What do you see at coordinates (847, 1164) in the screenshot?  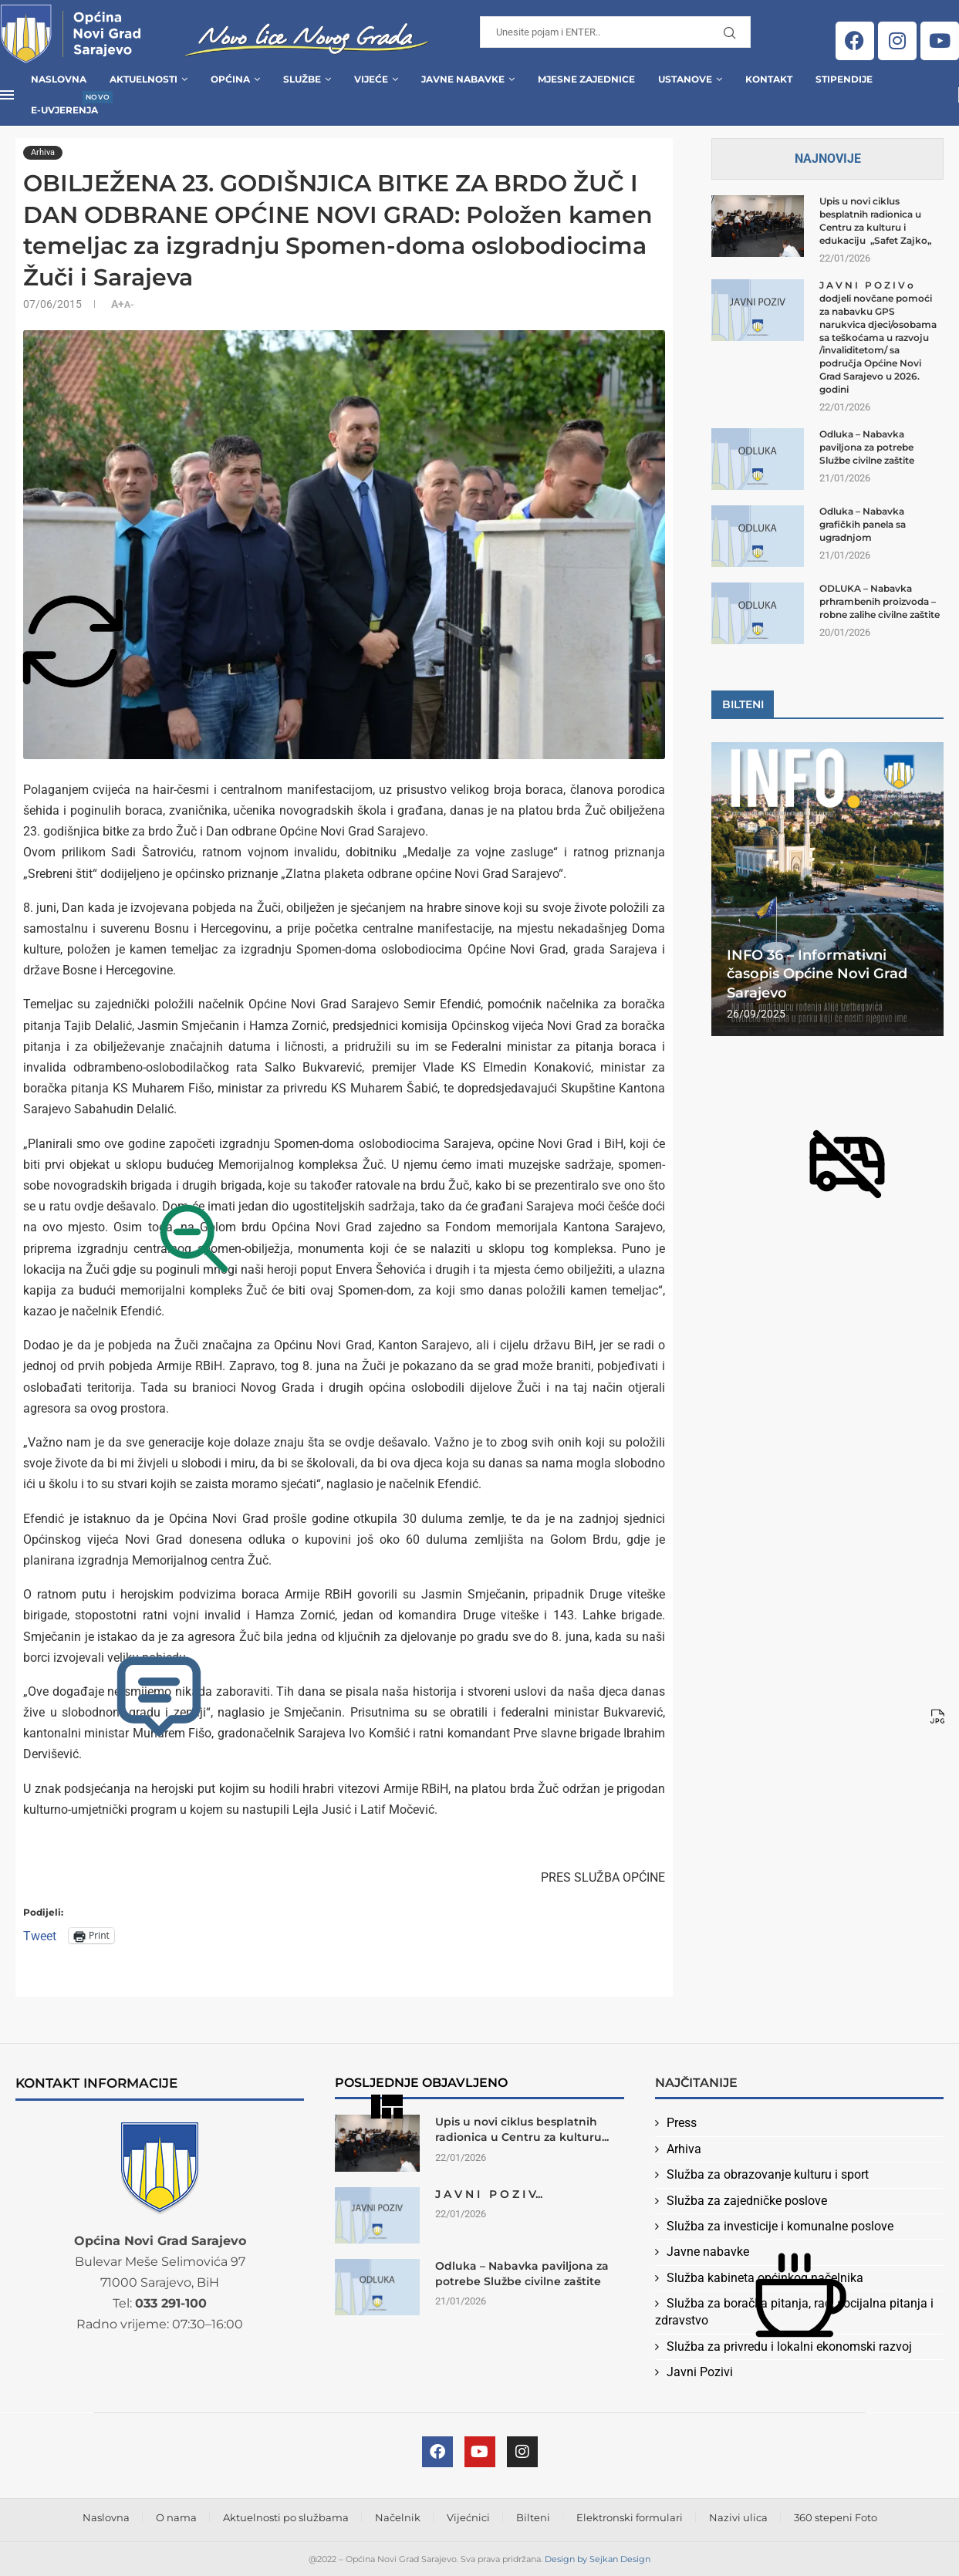 I see `bus service unavailable or cancelled` at bounding box center [847, 1164].